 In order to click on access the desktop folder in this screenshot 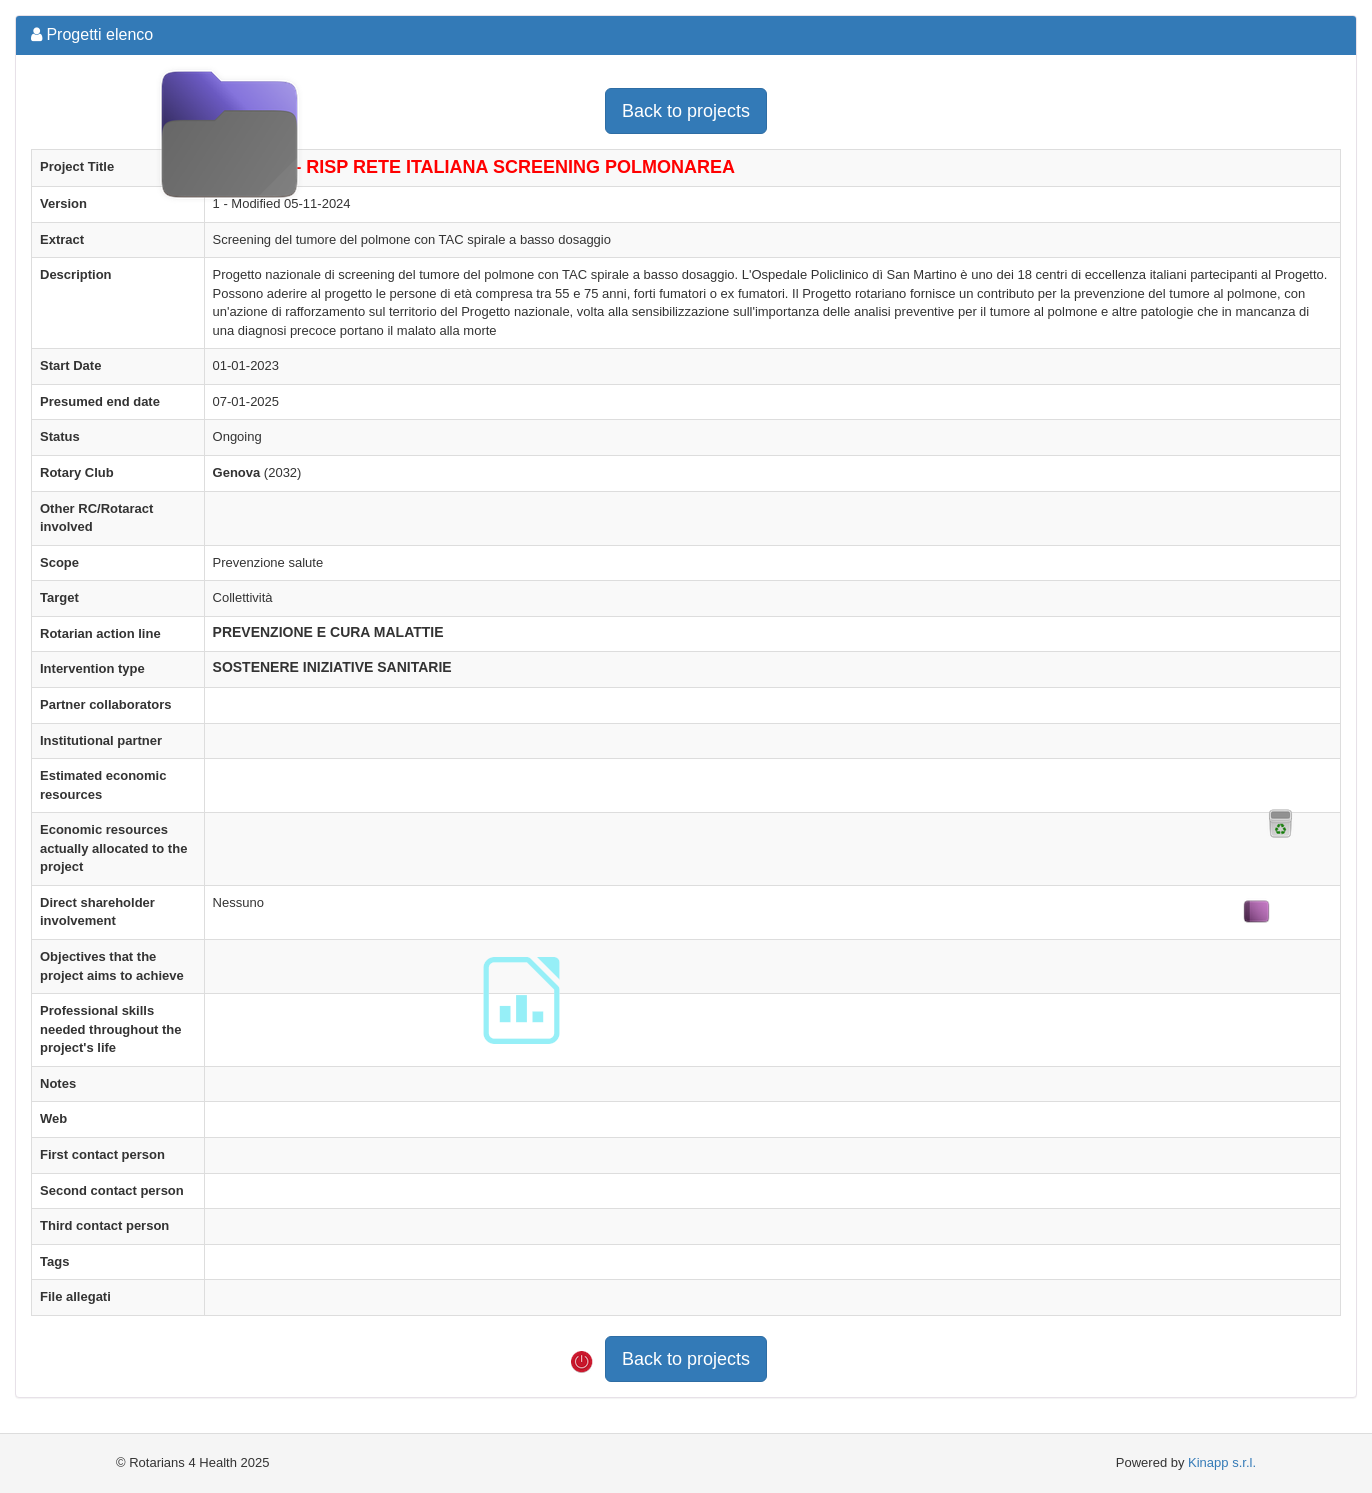, I will do `click(1256, 910)`.